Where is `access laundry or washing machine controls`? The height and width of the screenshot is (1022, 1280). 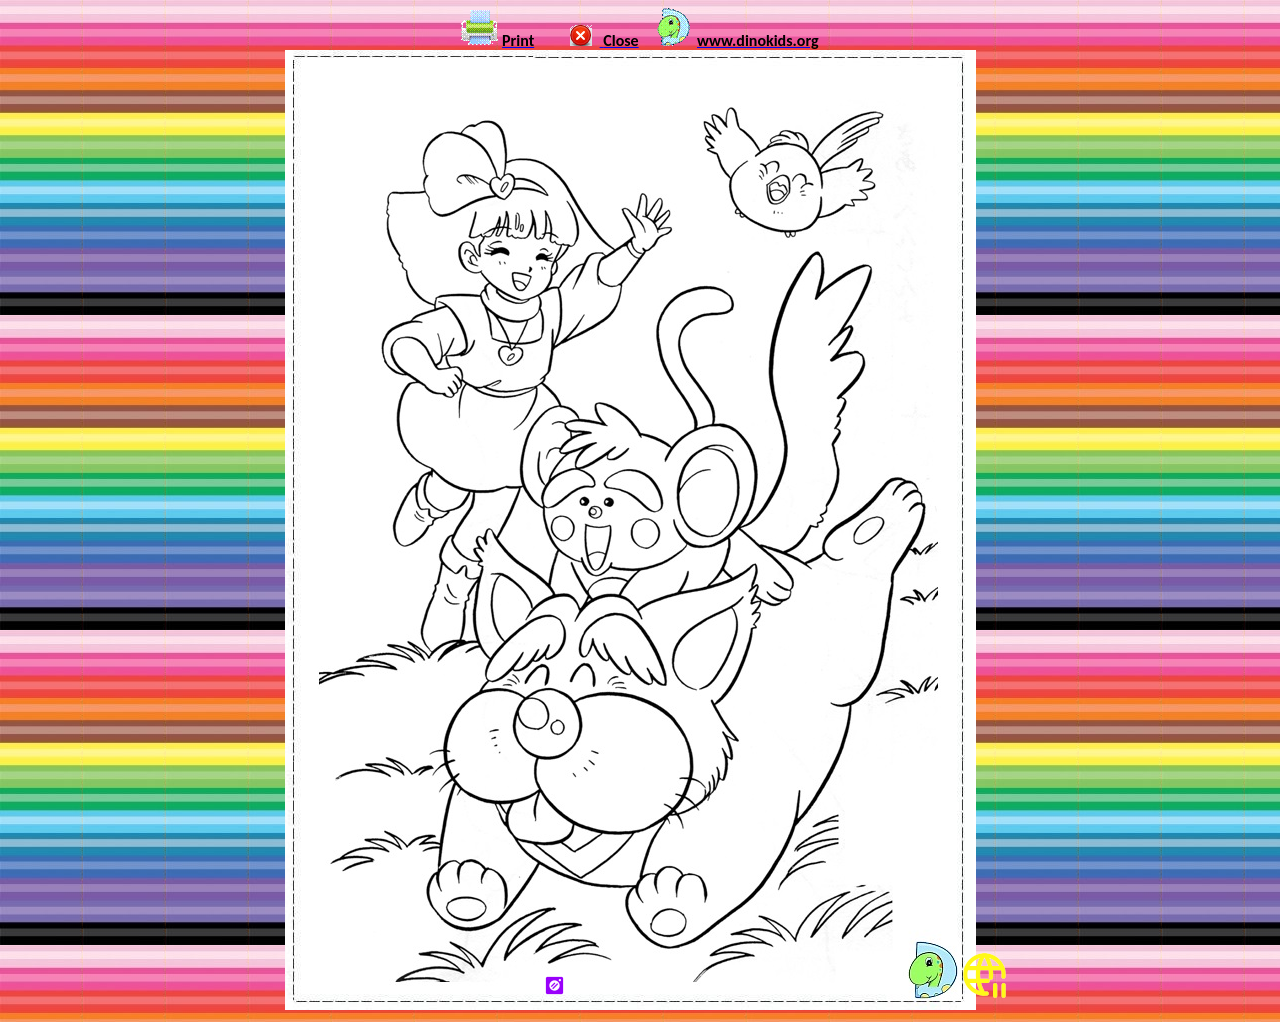 access laundry or washing machine controls is located at coordinates (554, 985).